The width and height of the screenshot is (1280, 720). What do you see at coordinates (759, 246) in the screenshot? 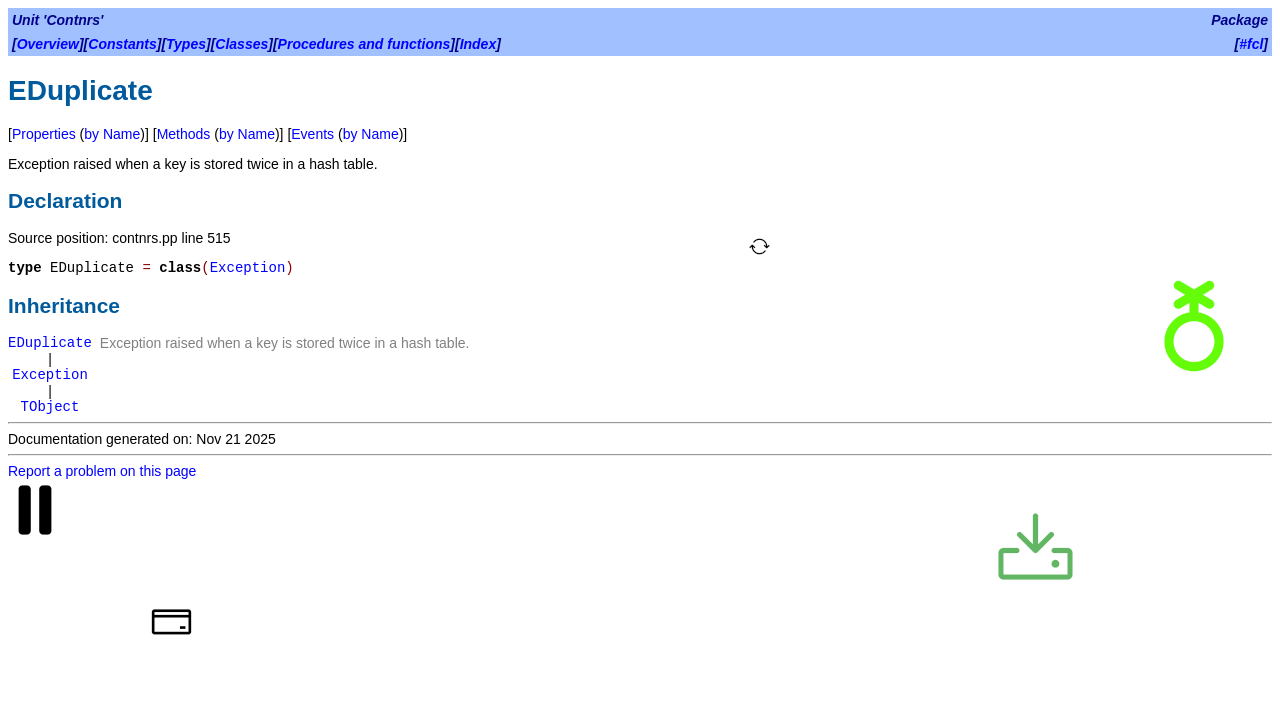
I see `sync or refresh data` at bounding box center [759, 246].